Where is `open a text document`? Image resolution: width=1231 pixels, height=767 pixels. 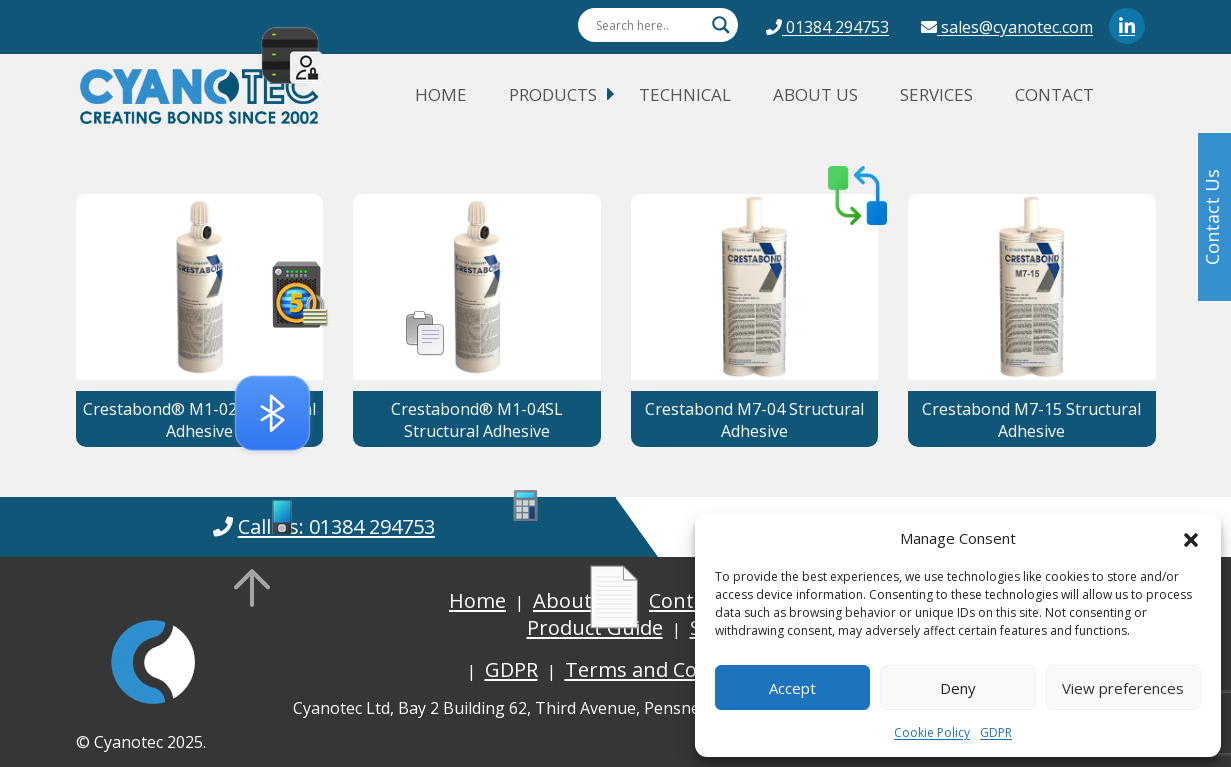 open a text document is located at coordinates (614, 597).